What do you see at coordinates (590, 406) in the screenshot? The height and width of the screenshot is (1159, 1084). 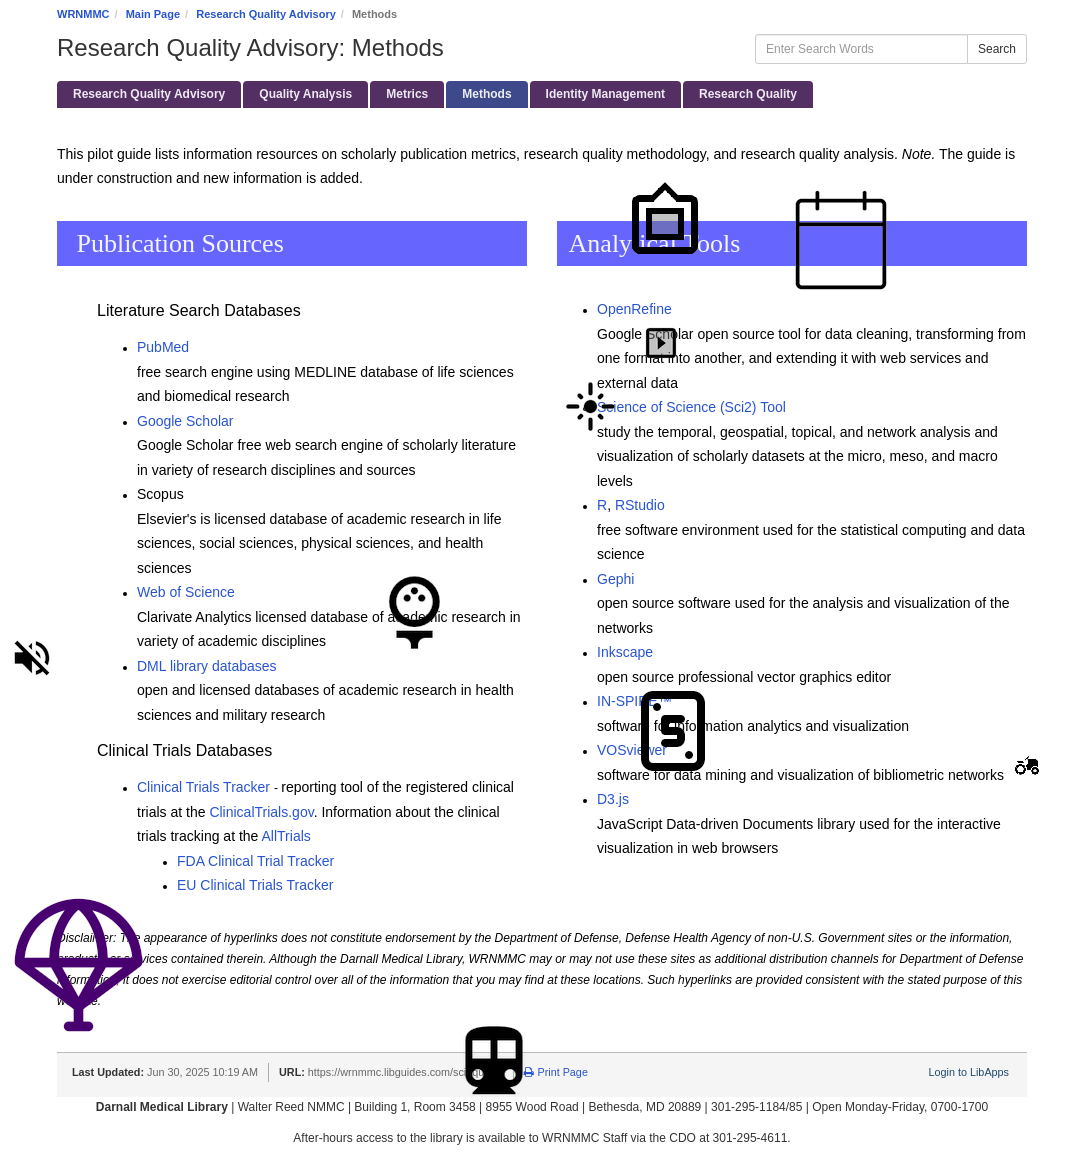 I see `adjust screen brightness` at bounding box center [590, 406].